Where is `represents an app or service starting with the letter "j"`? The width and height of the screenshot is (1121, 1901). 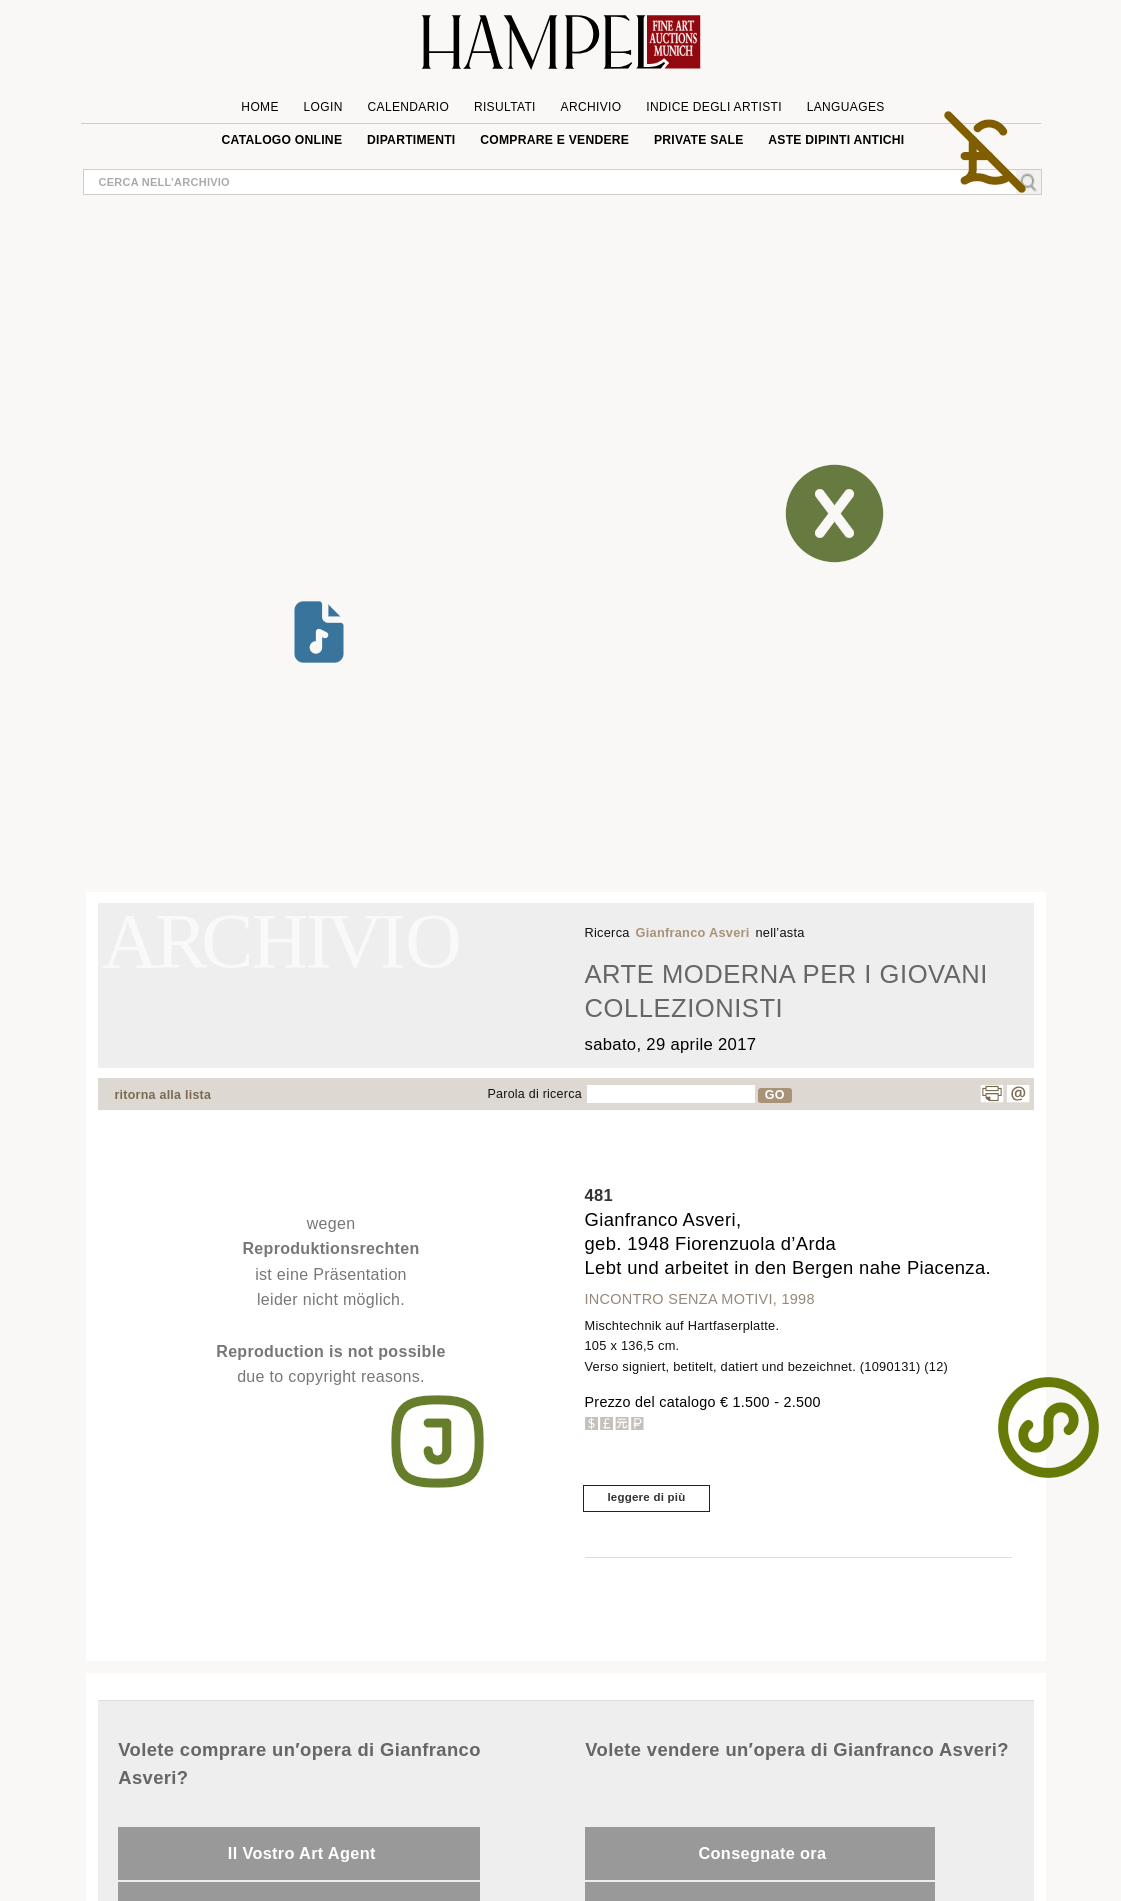 represents an app or service starting with the letter "j" is located at coordinates (437, 1441).